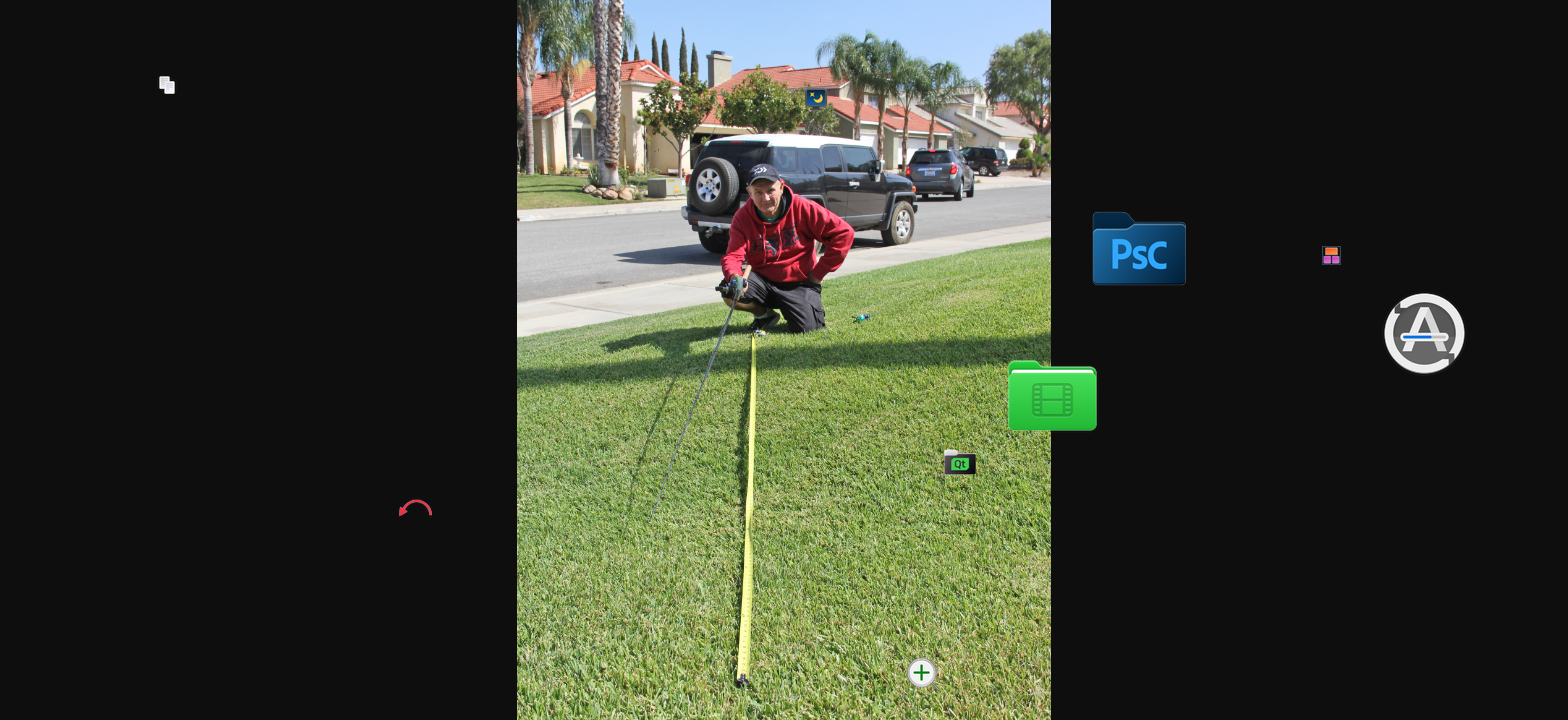  Describe the element at coordinates (923, 674) in the screenshot. I see `zoom in on file or document` at that location.